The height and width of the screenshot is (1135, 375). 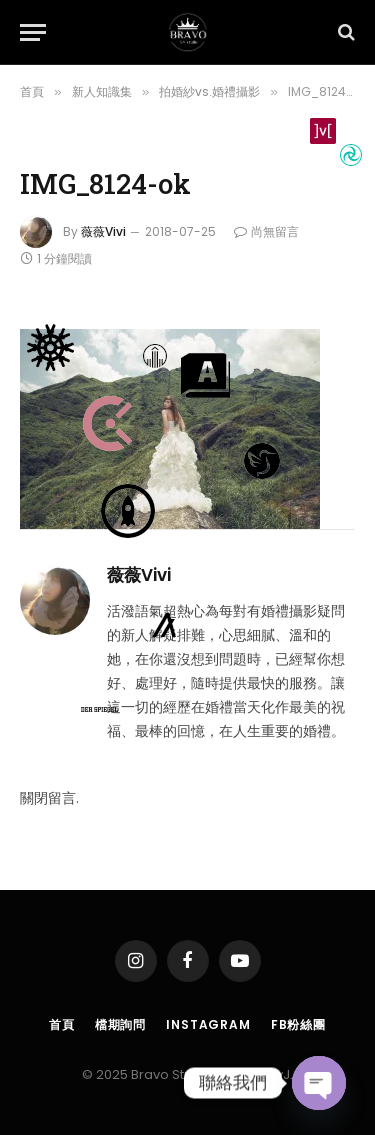 What do you see at coordinates (205, 375) in the screenshot?
I see `open AutoCAD application` at bounding box center [205, 375].